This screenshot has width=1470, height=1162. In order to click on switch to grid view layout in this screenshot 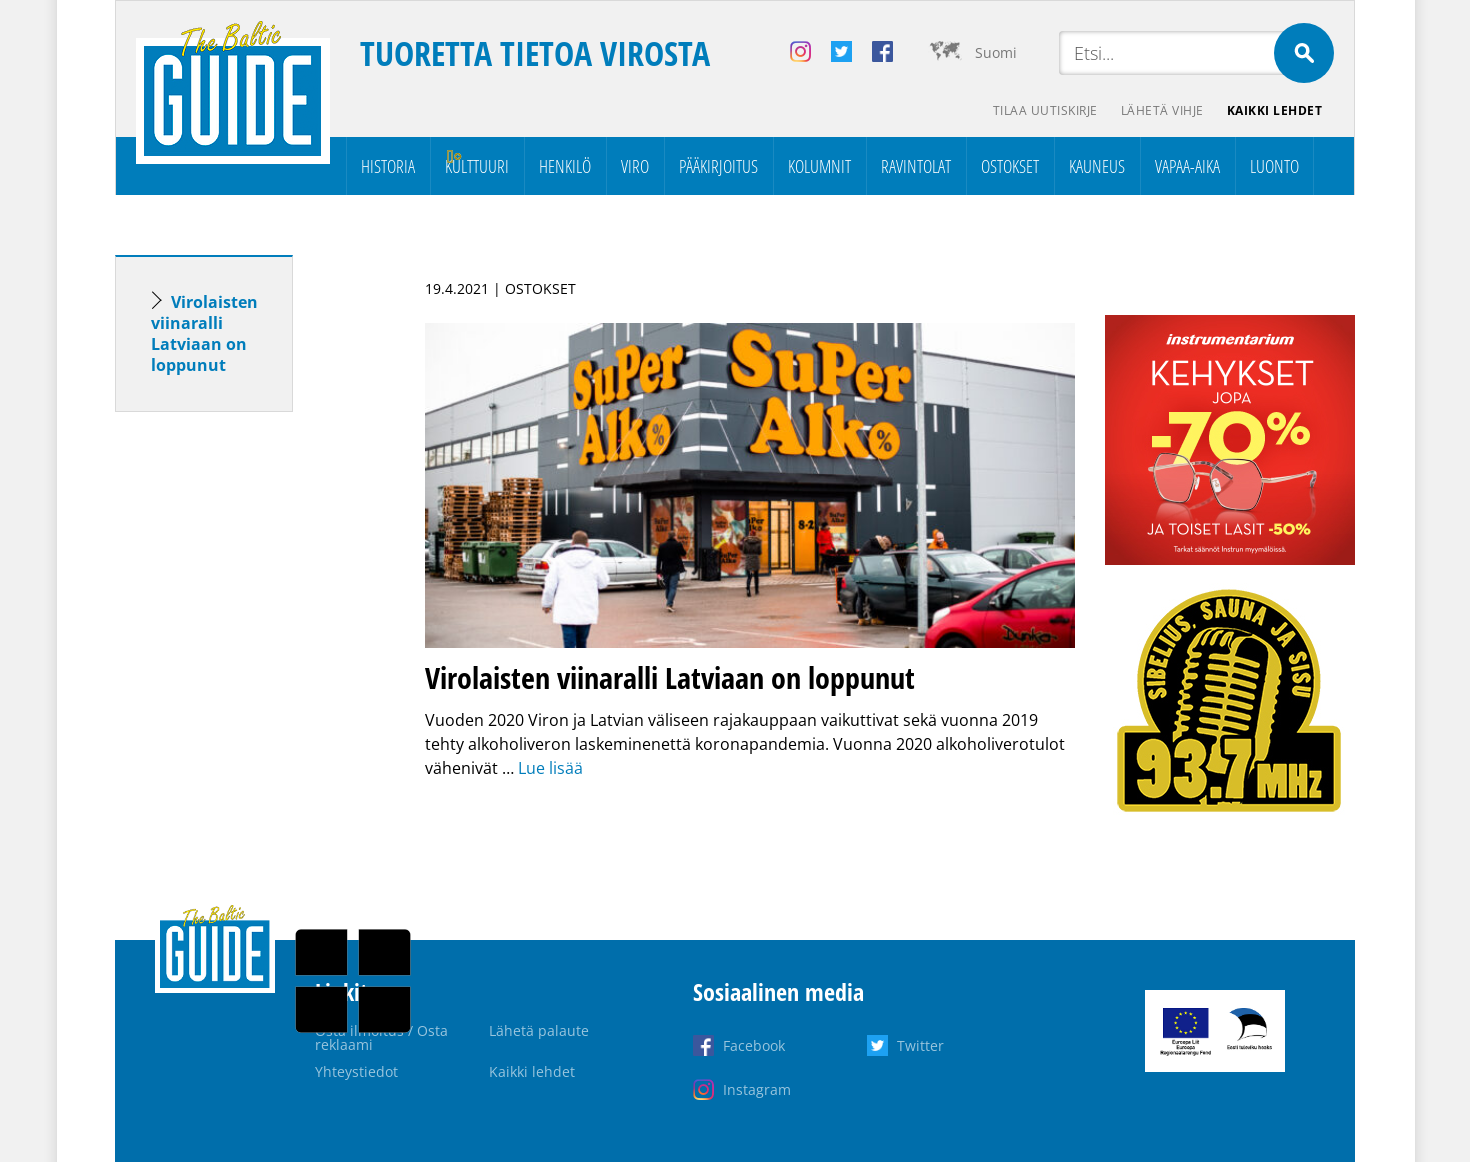, I will do `click(353, 981)`.